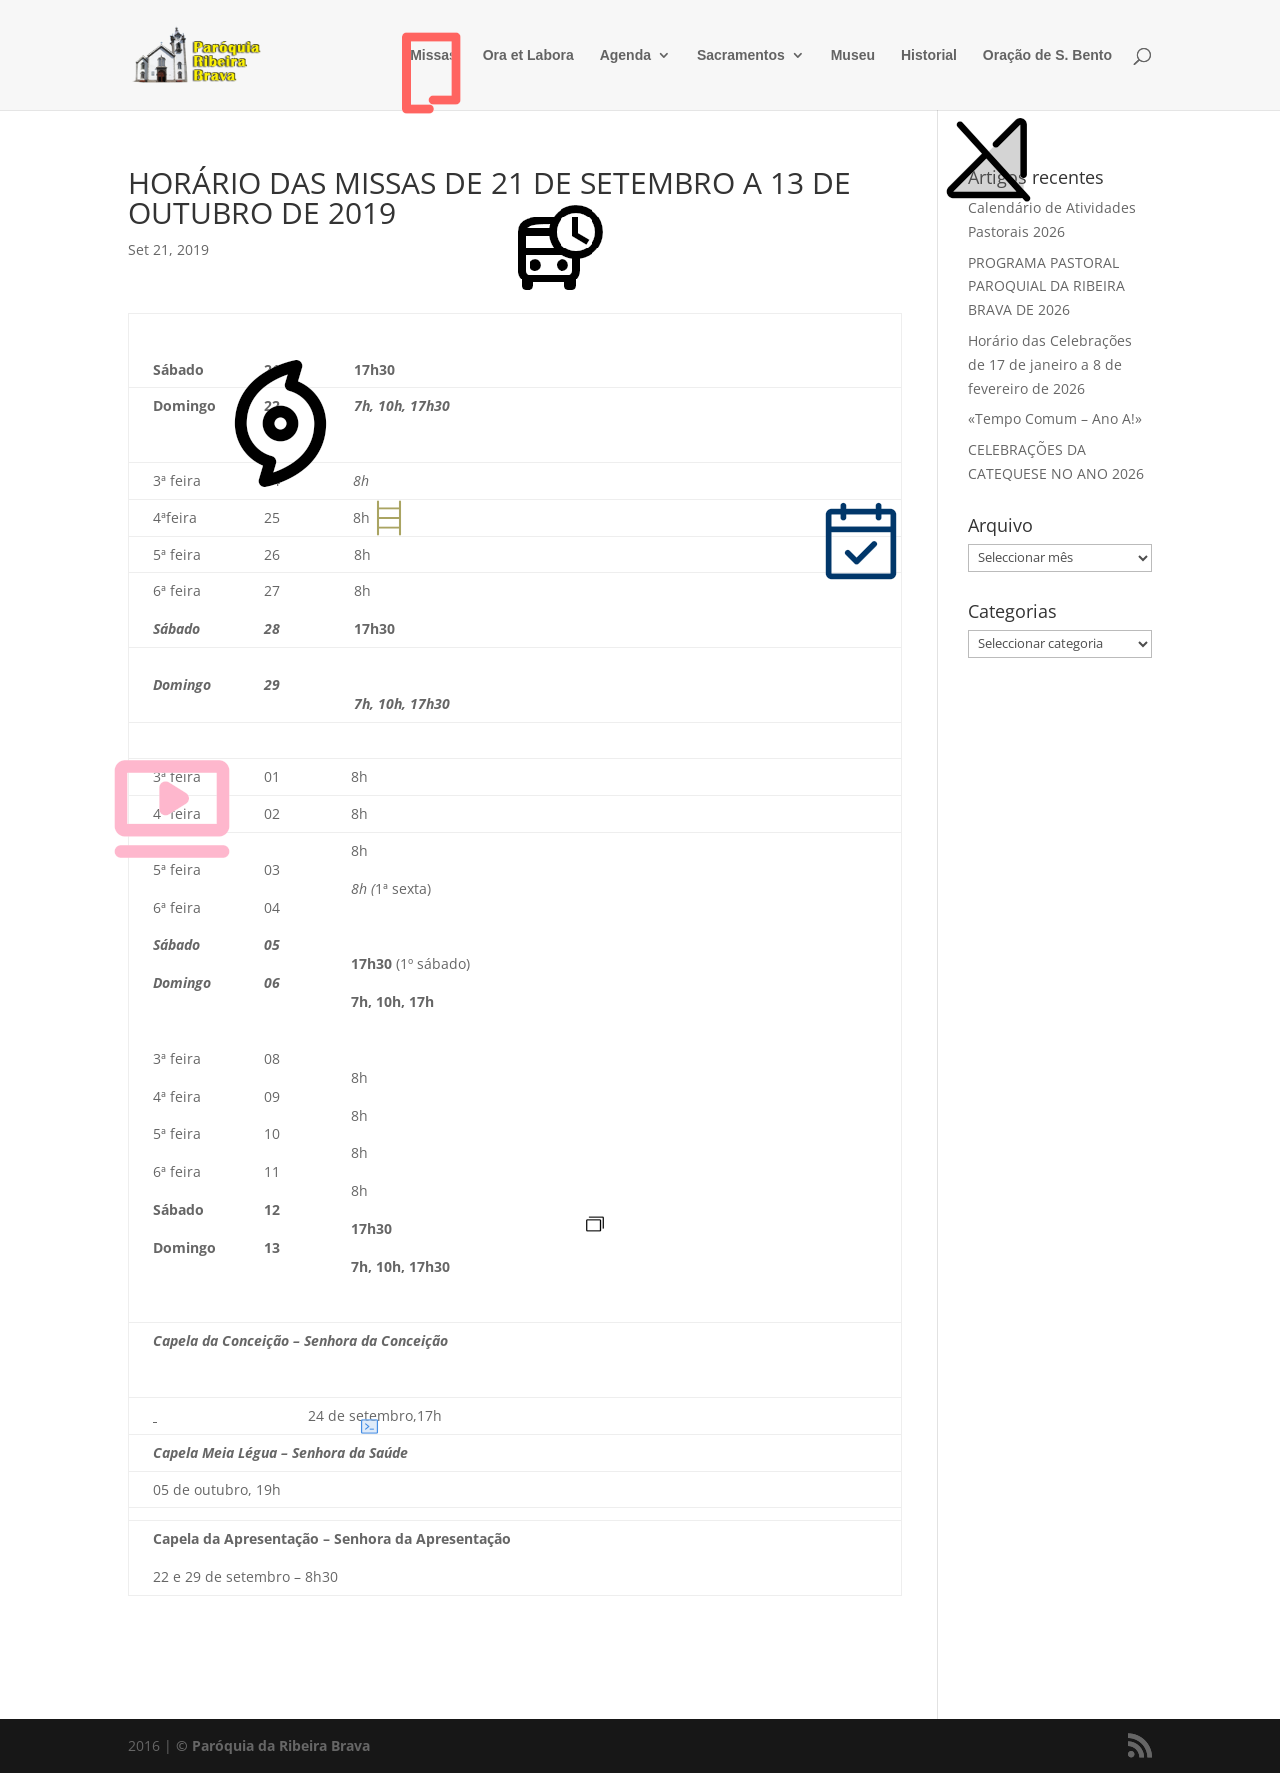 This screenshot has height=1773, width=1280. I want to click on no cellular signal available, so click(993, 161).